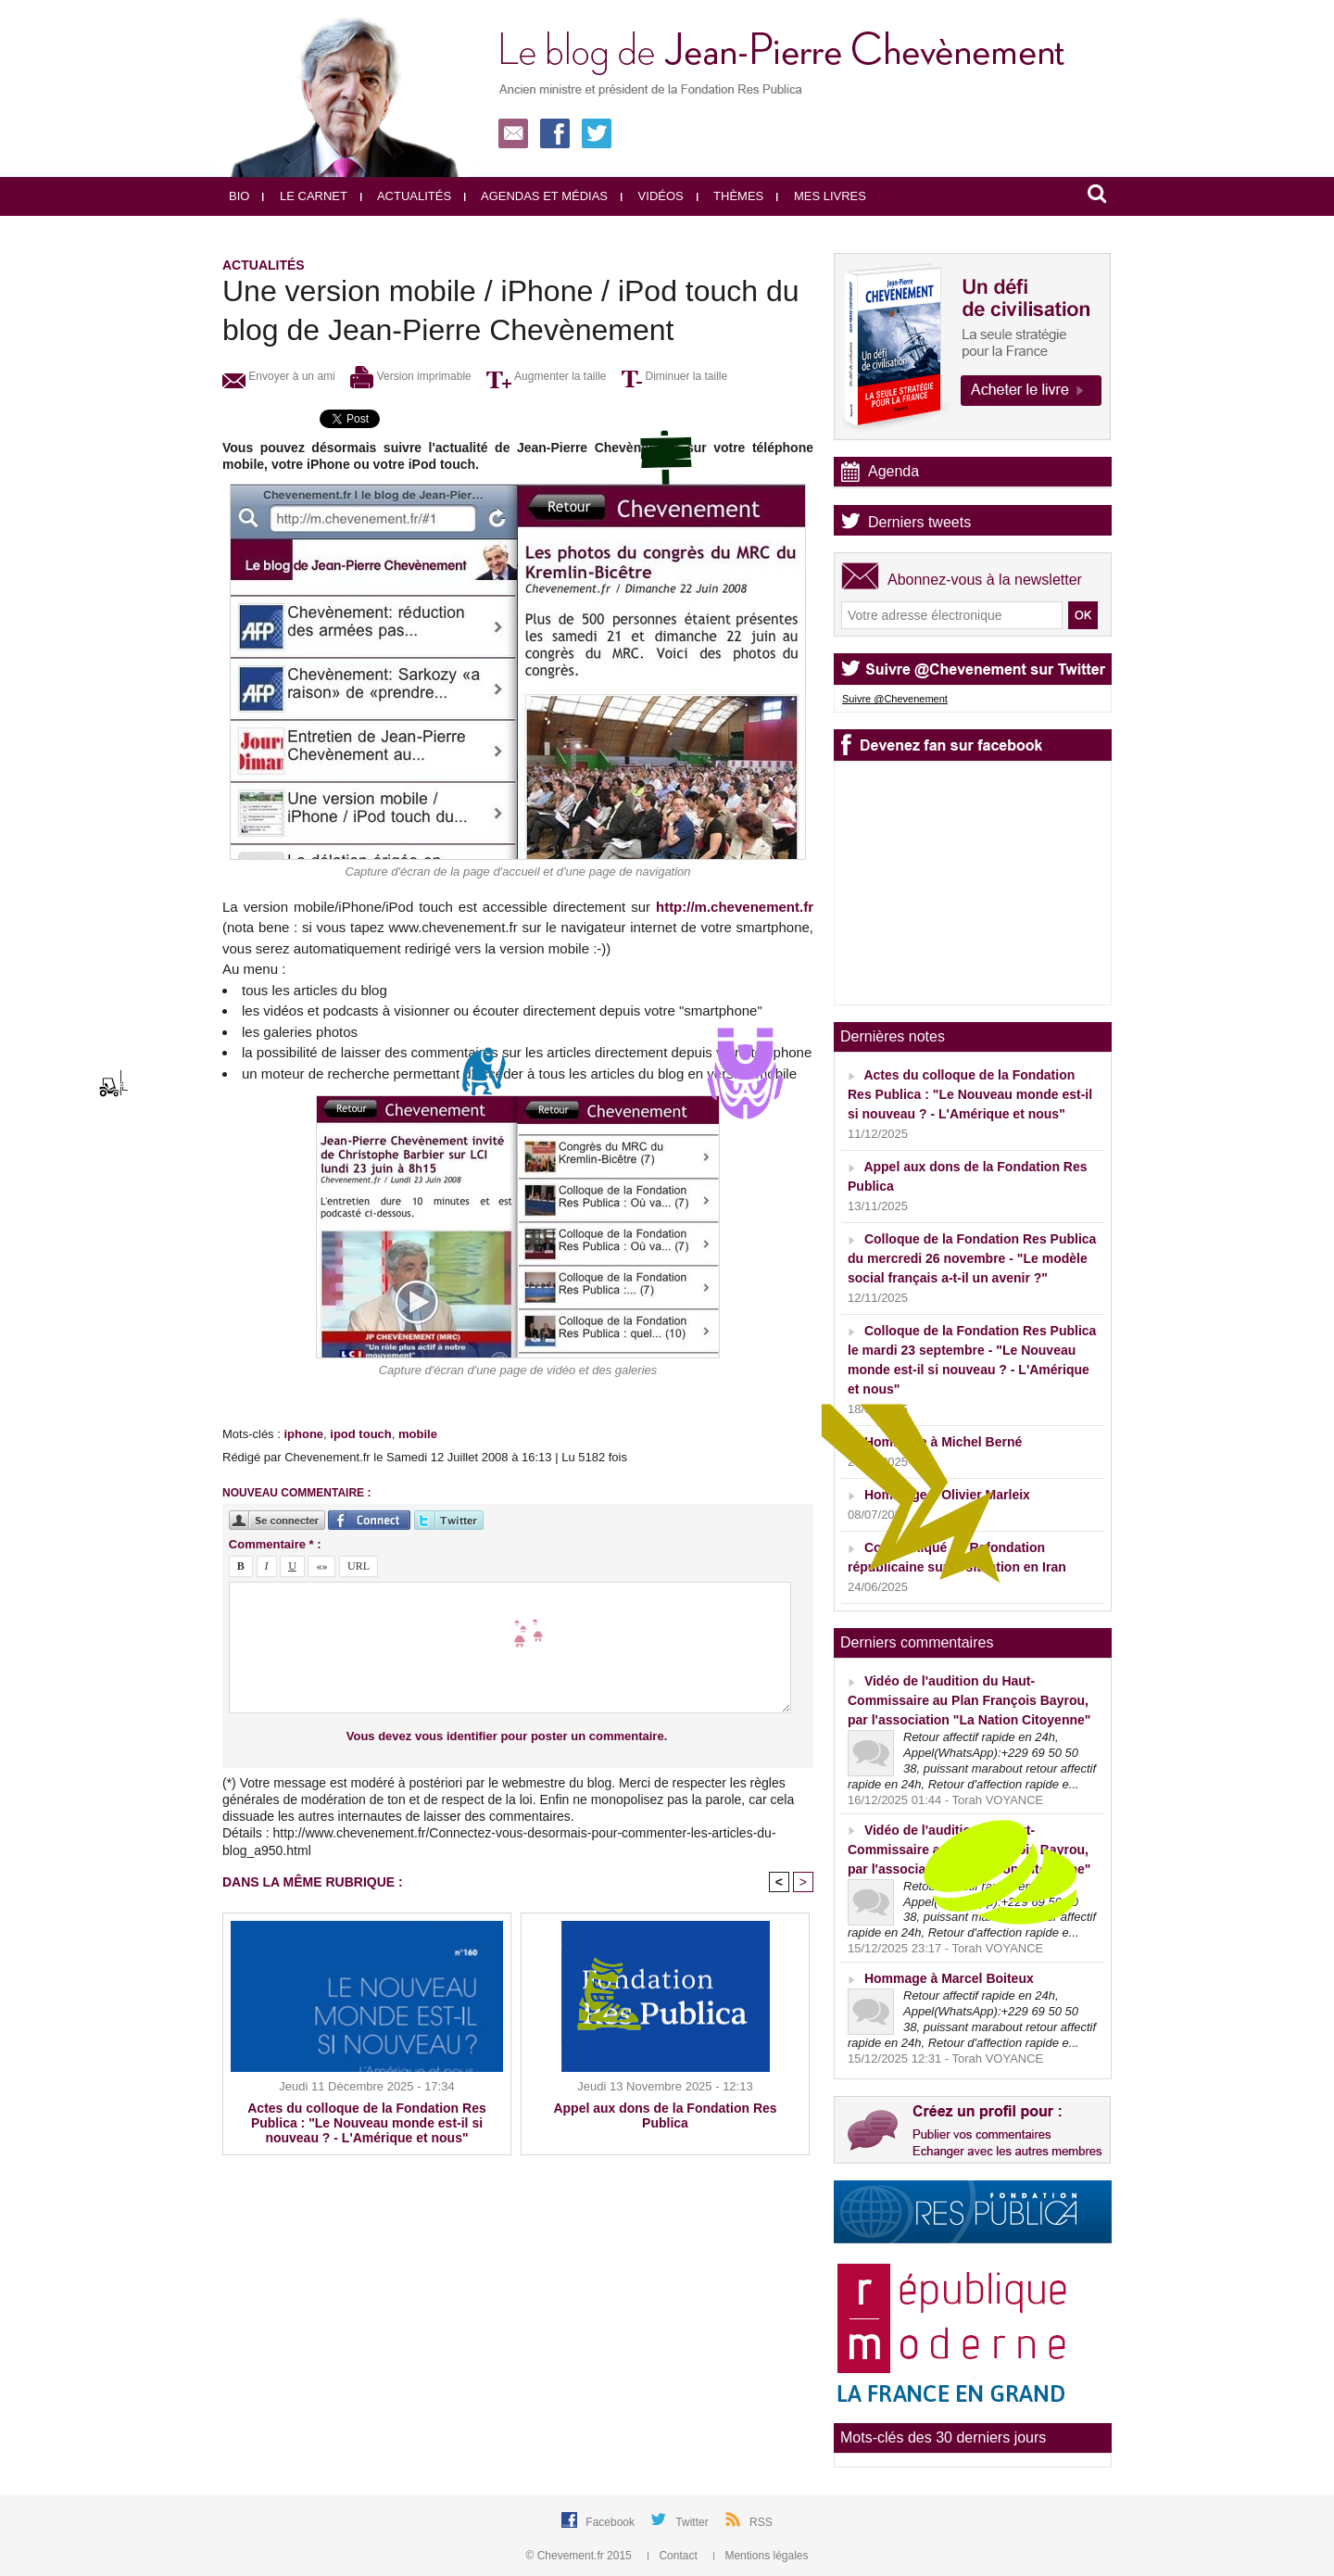 This screenshot has height=2576, width=1334. I want to click on enemy minion character in a game interface, so click(484, 1071).